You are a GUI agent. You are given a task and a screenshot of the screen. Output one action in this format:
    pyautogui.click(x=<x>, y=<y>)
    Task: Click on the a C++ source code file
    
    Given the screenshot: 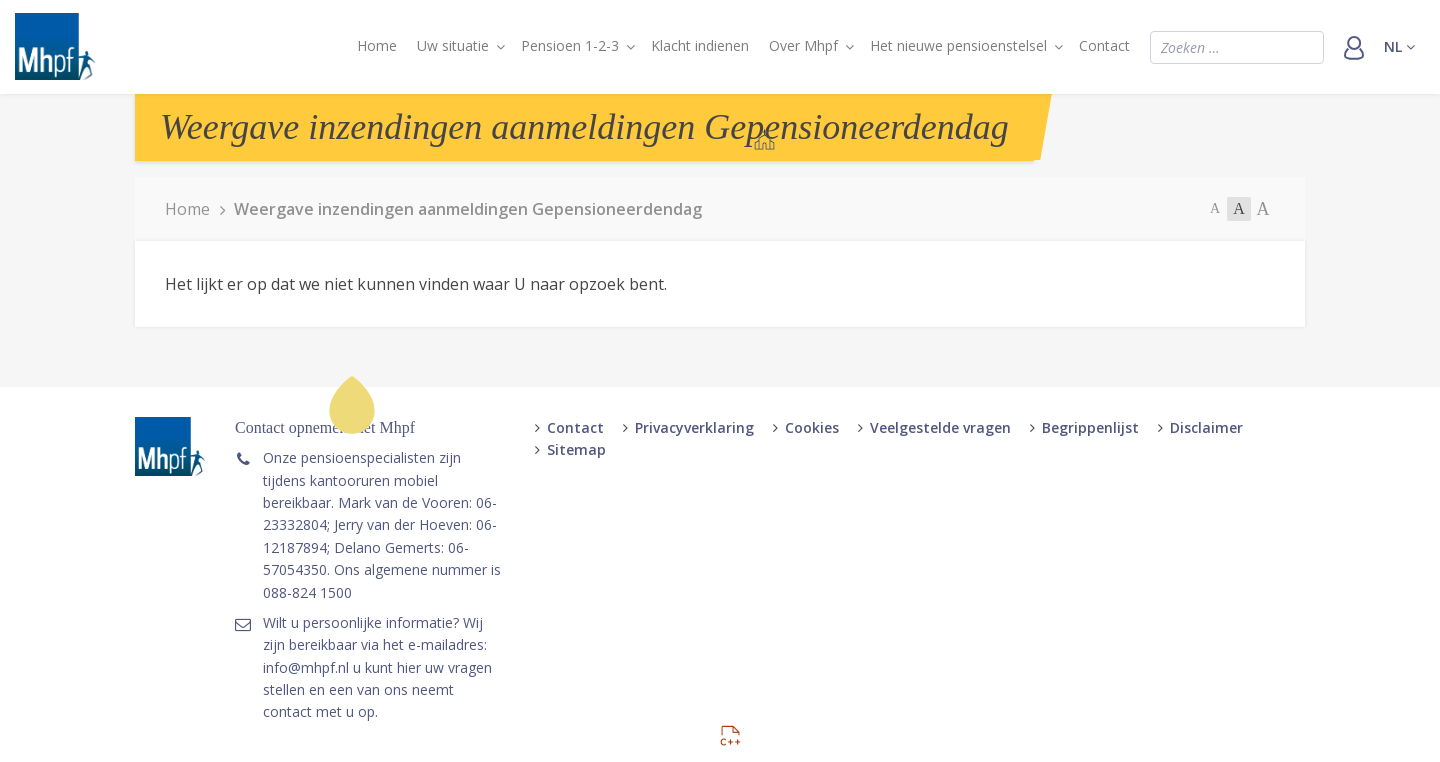 What is the action you would take?
    pyautogui.click(x=730, y=736)
    